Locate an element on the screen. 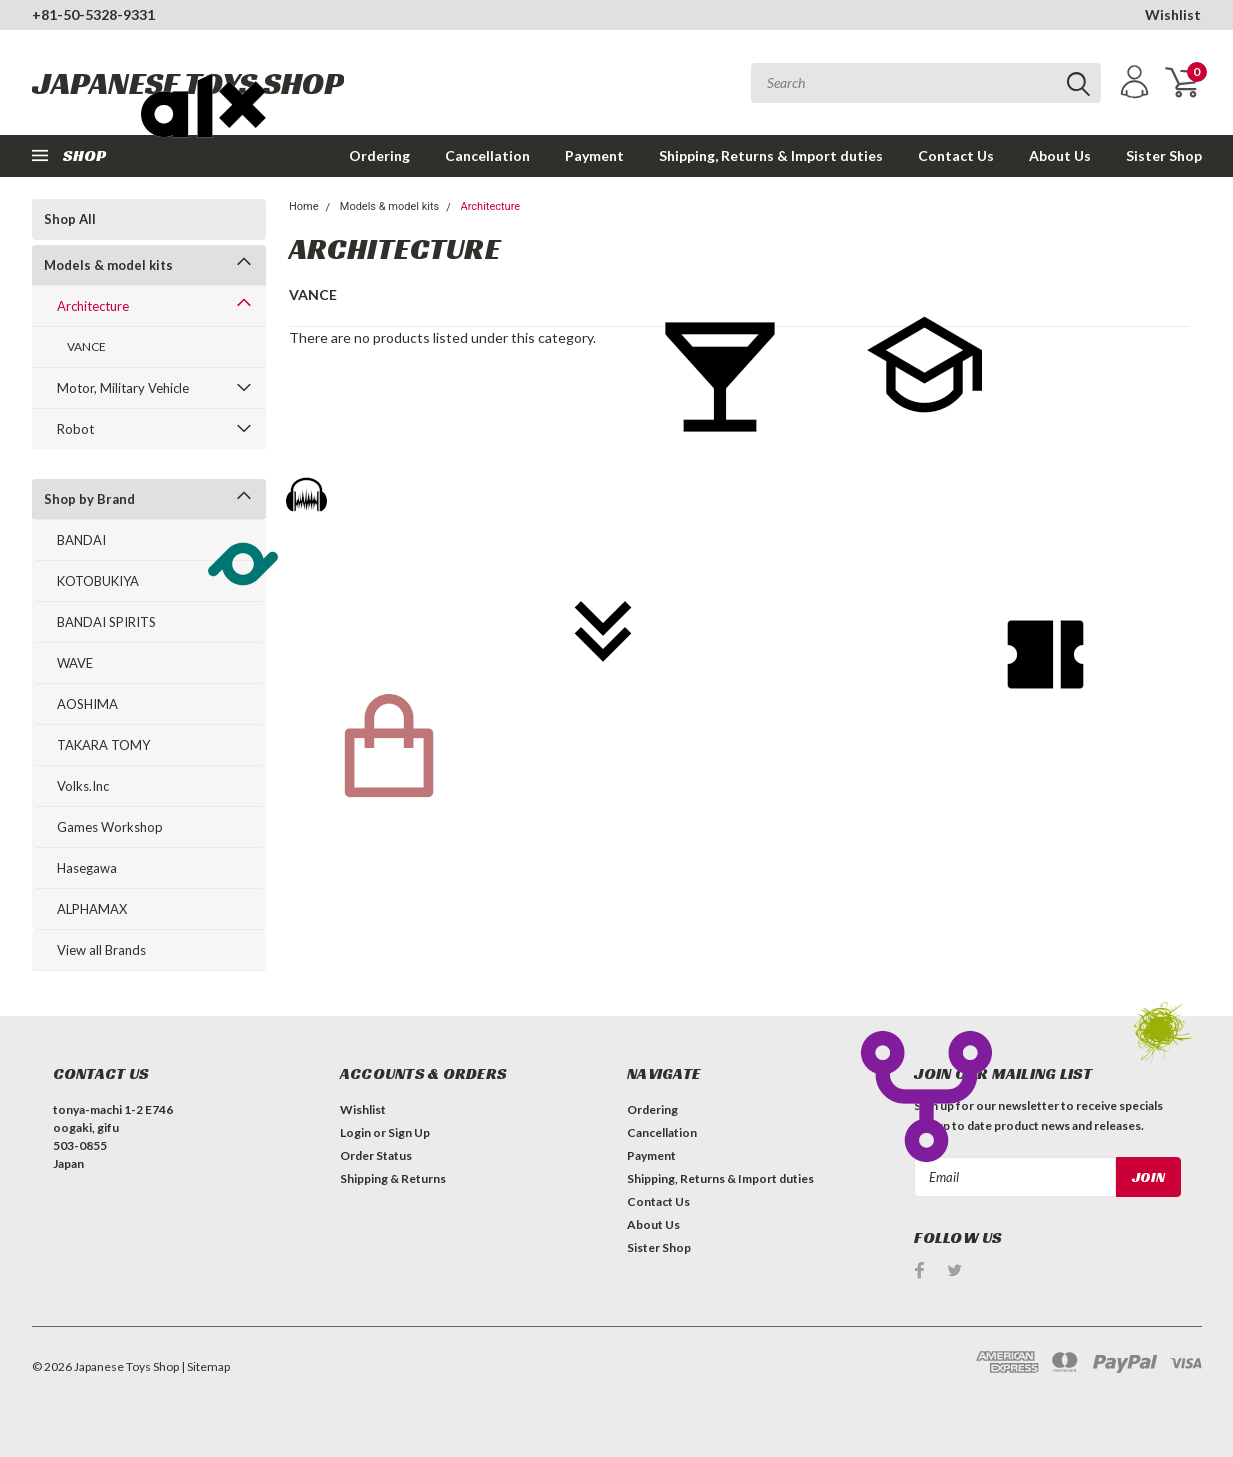 The width and height of the screenshot is (1233, 1457). open audacity audio editor is located at coordinates (306, 494).